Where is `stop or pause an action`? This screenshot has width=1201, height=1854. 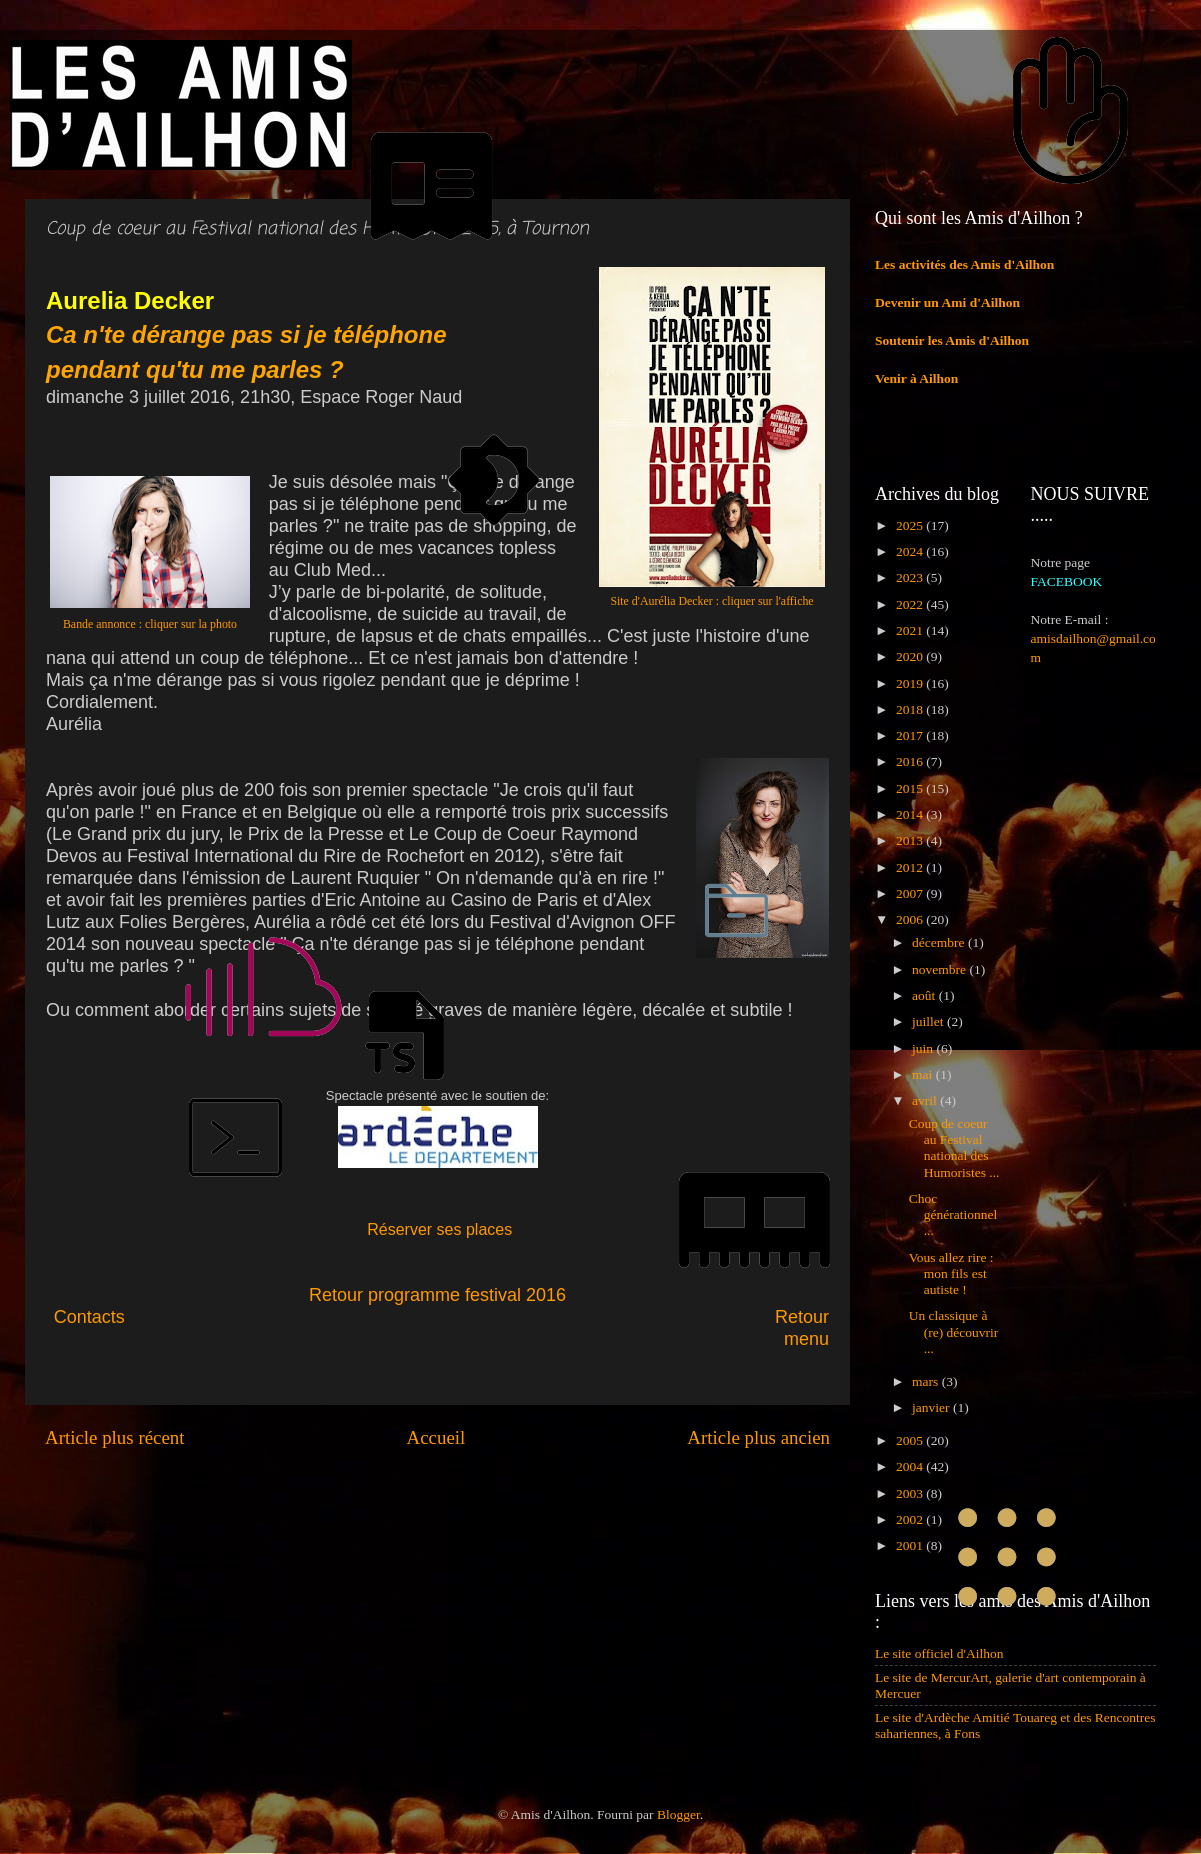
stop or pause an action is located at coordinates (1070, 110).